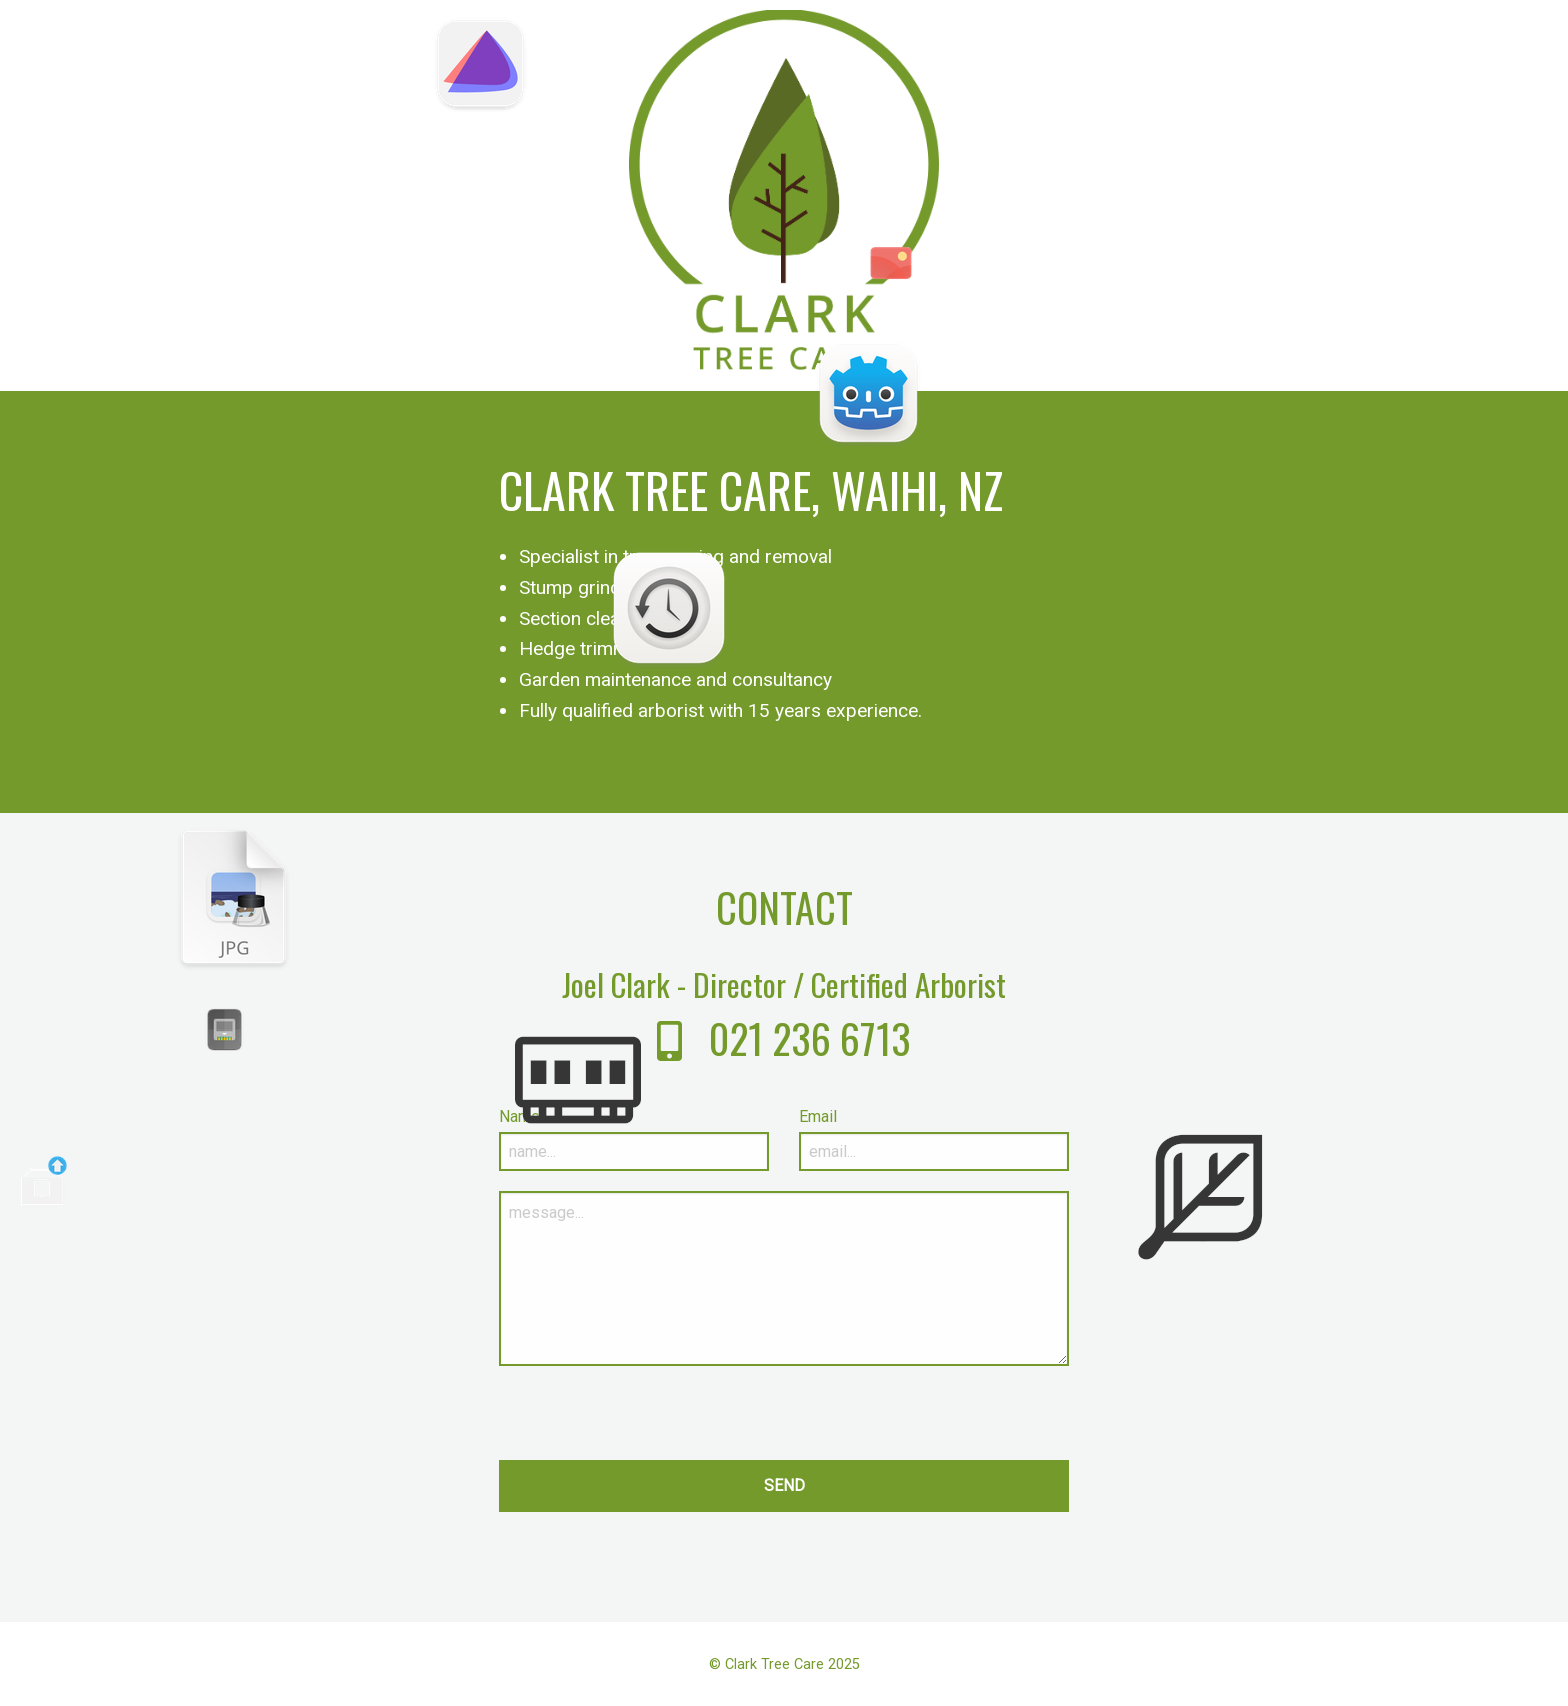 The image size is (1568, 1706). Describe the element at coordinates (578, 1084) in the screenshot. I see `indicates a memory module or RAM component` at that location.